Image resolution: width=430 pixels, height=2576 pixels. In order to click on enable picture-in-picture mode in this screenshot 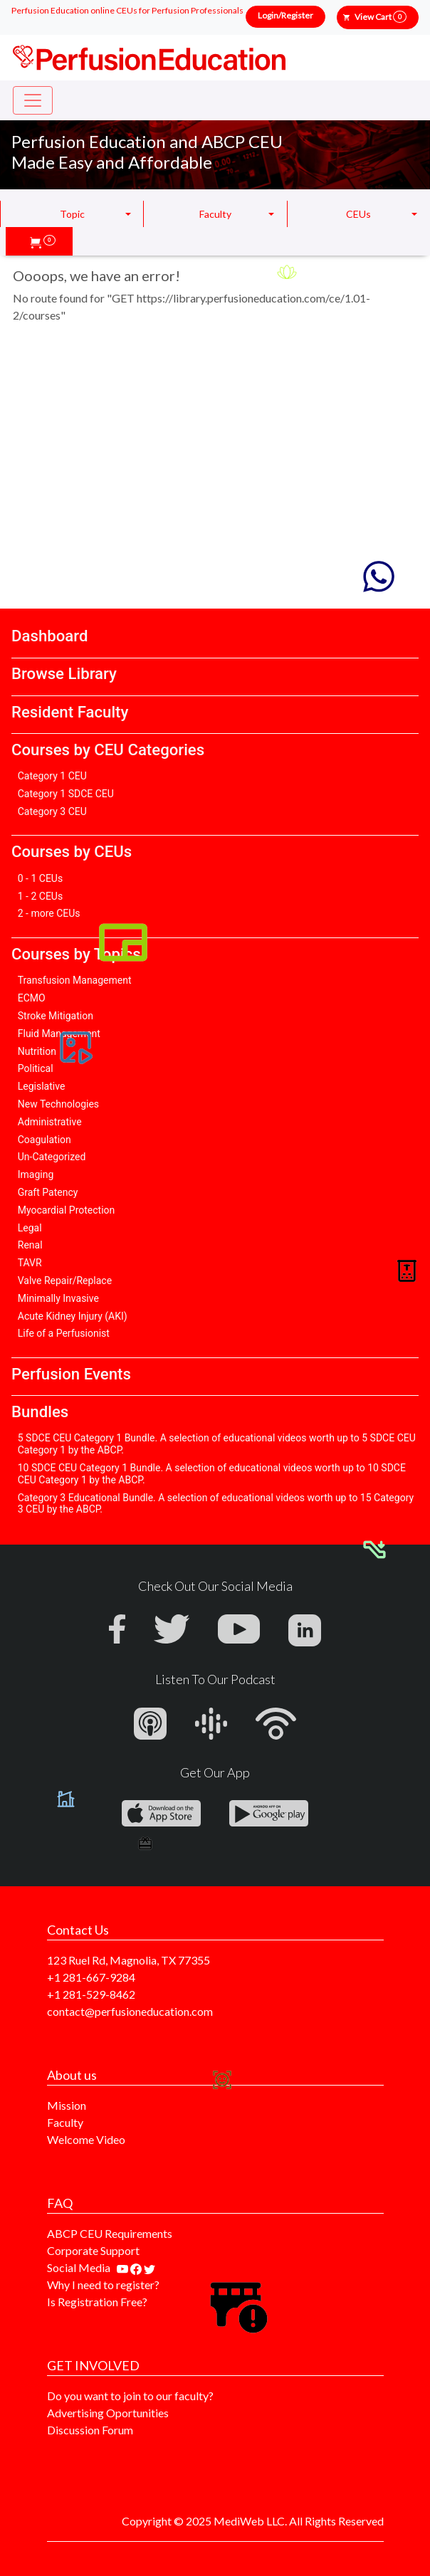, I will do `click(123, 942)`.